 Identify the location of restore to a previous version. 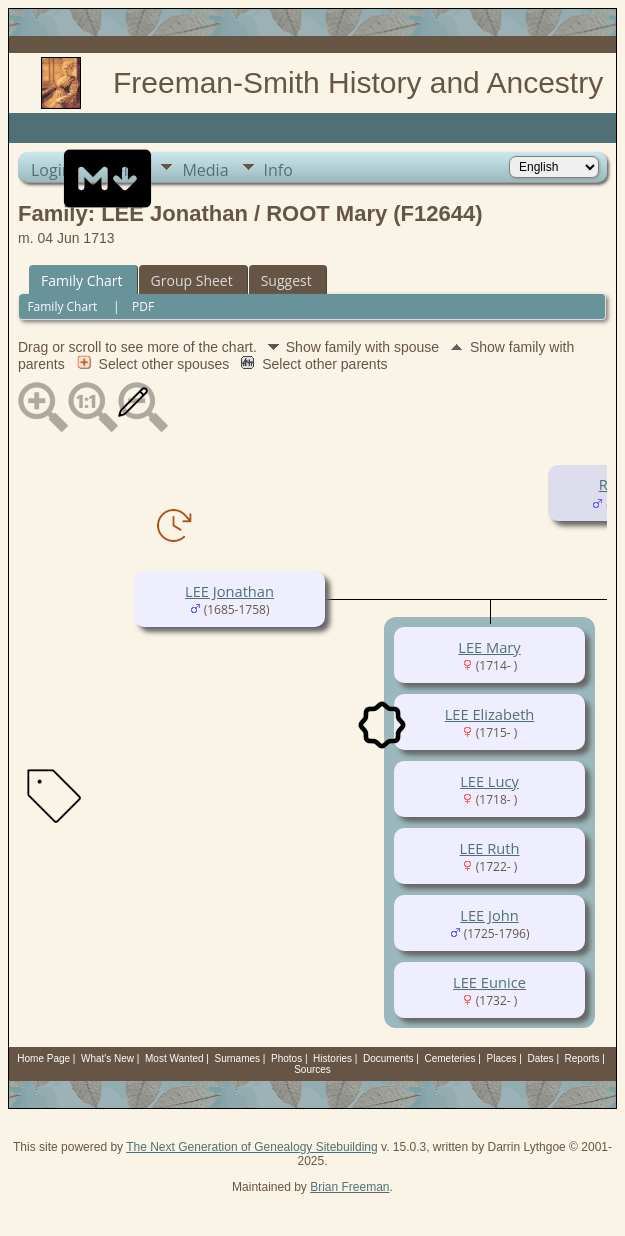
(173, 525).